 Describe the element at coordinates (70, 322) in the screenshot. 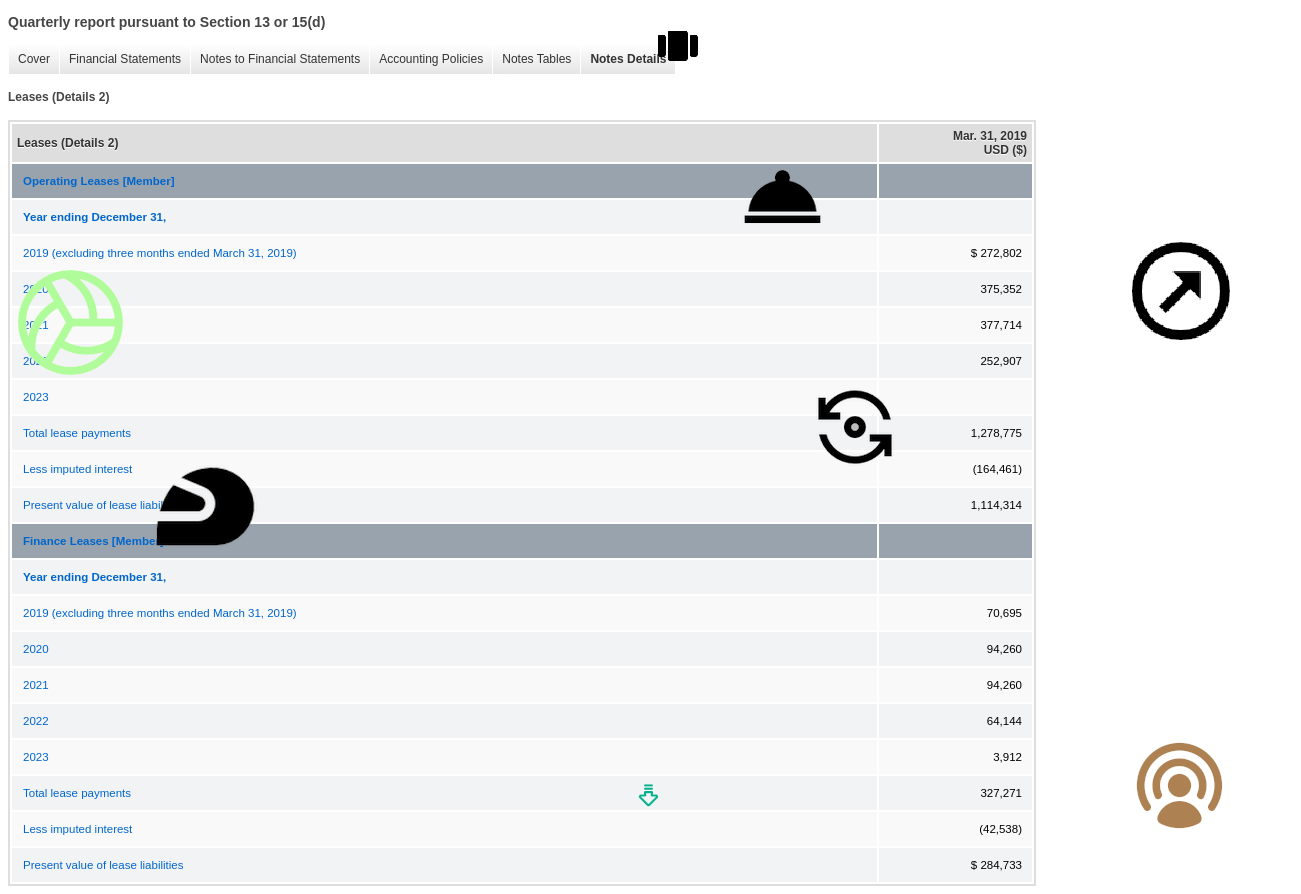

I see `access volleyball or beach sports content` at that location.